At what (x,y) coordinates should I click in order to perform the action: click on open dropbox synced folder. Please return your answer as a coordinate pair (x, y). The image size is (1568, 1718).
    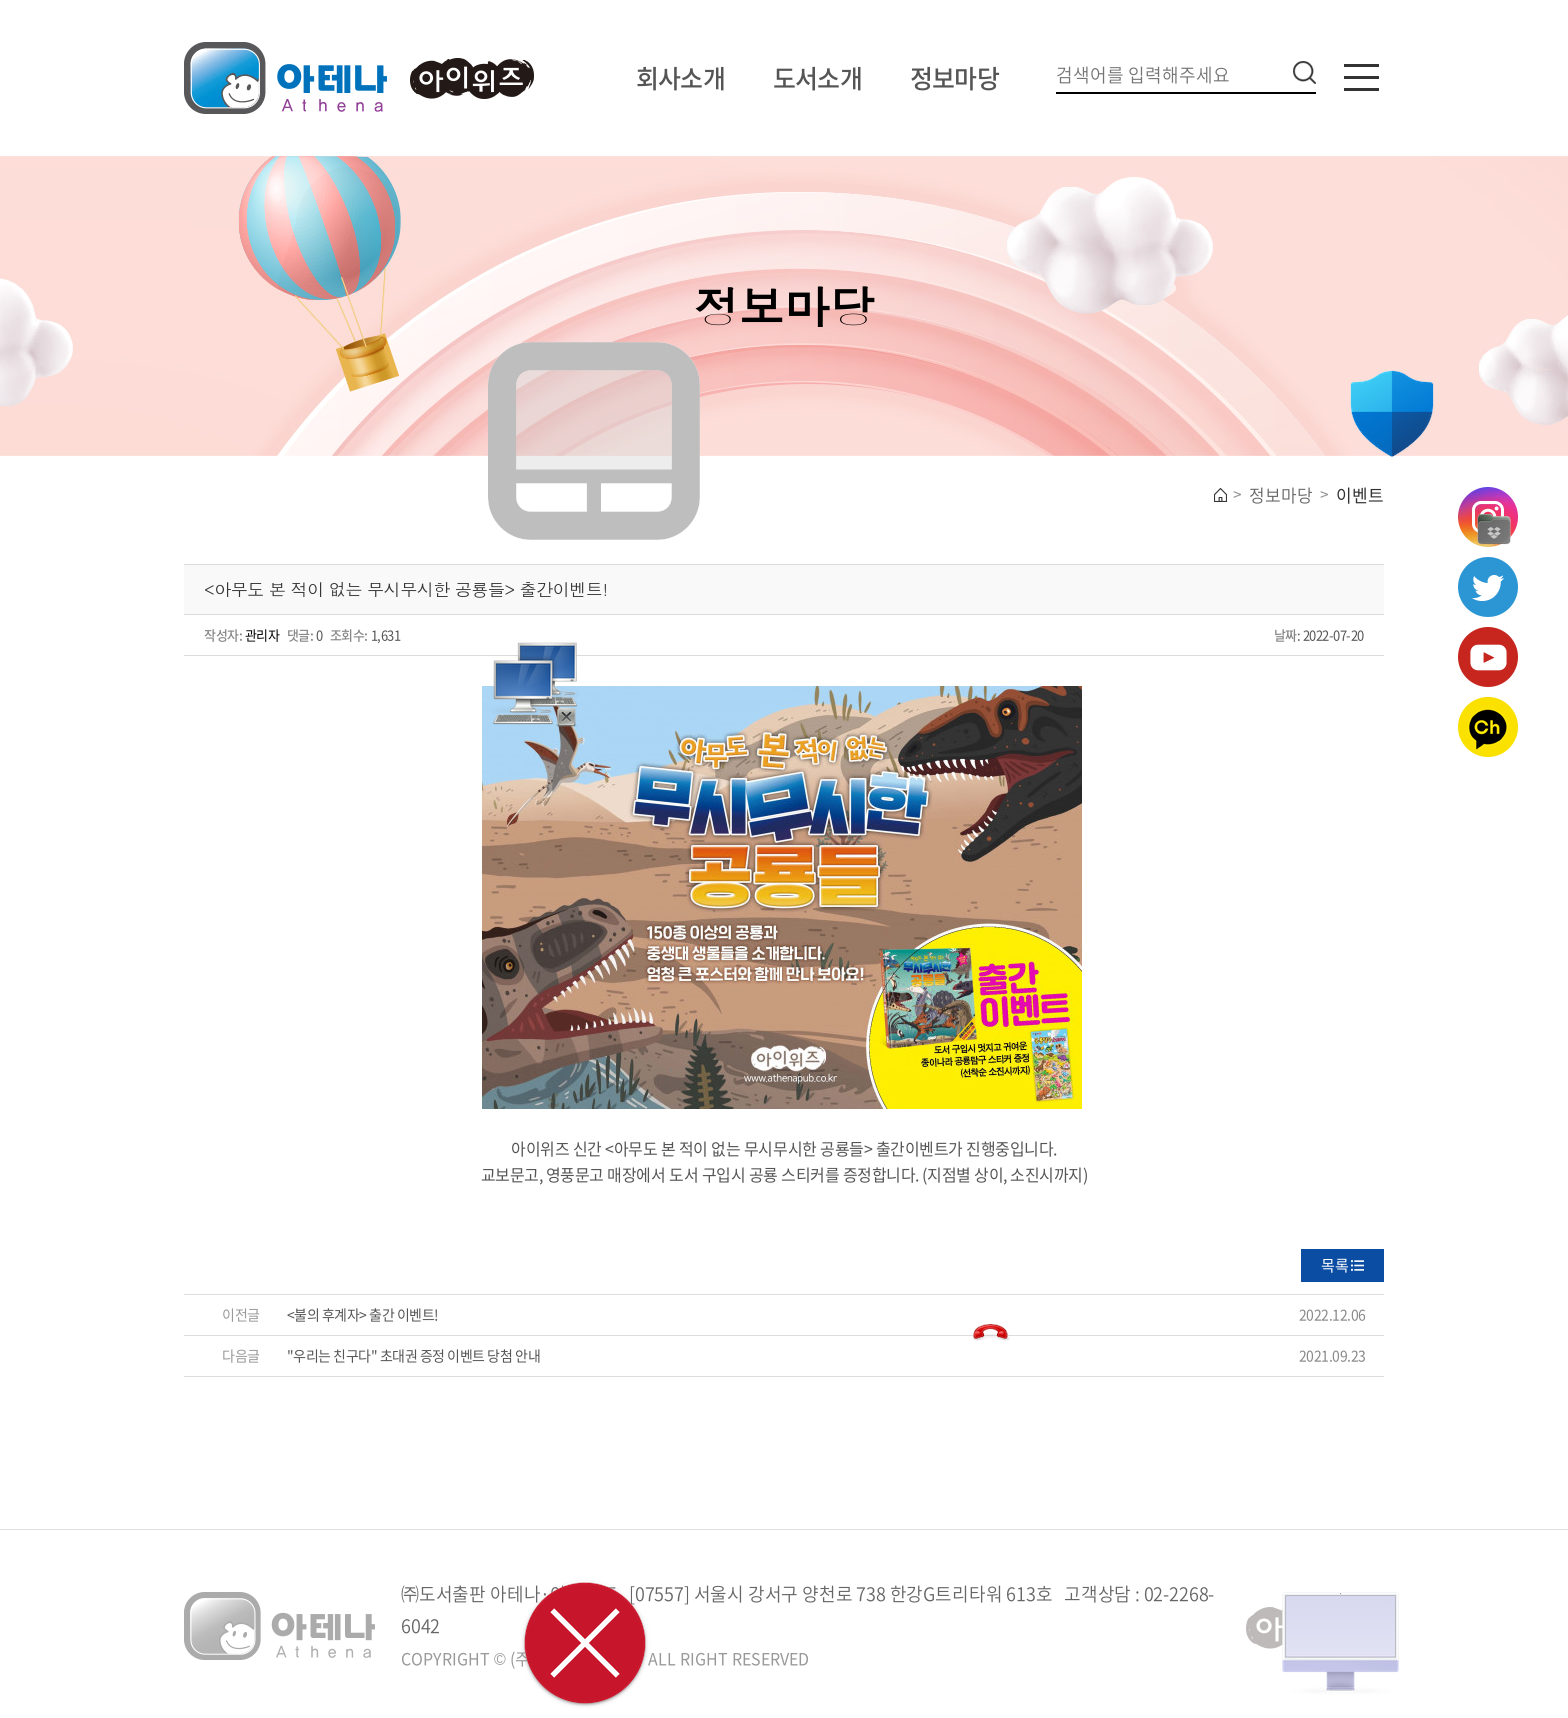
    Looking at the image, I should click on (1494, 529).